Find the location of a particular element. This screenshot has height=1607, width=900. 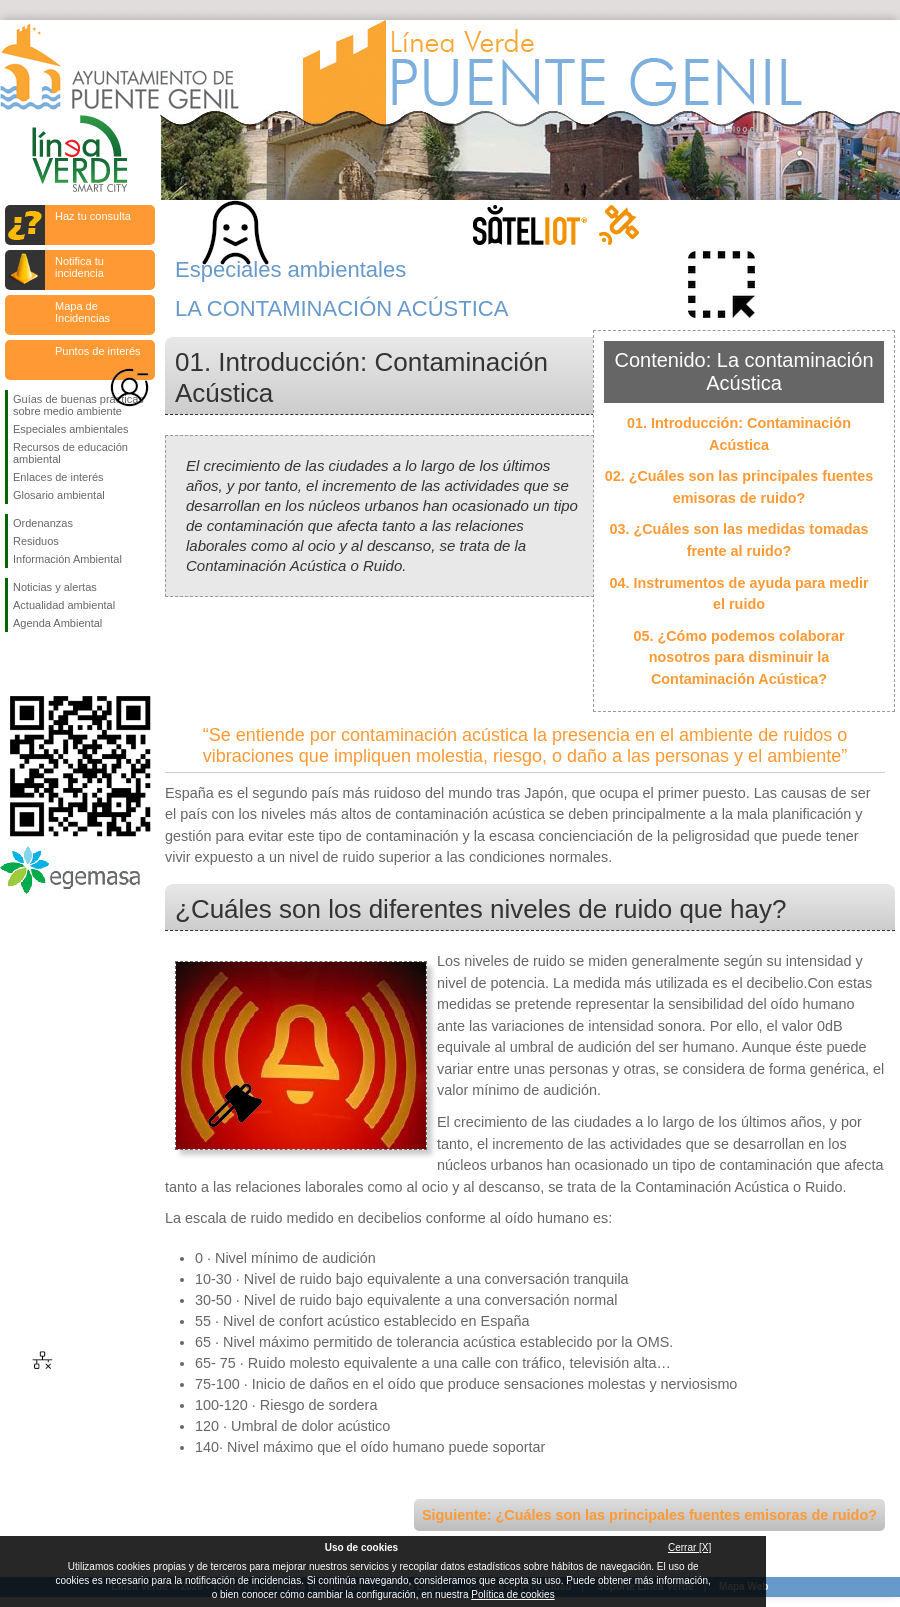

select or highlight an area is located at coordinates (721, 284).